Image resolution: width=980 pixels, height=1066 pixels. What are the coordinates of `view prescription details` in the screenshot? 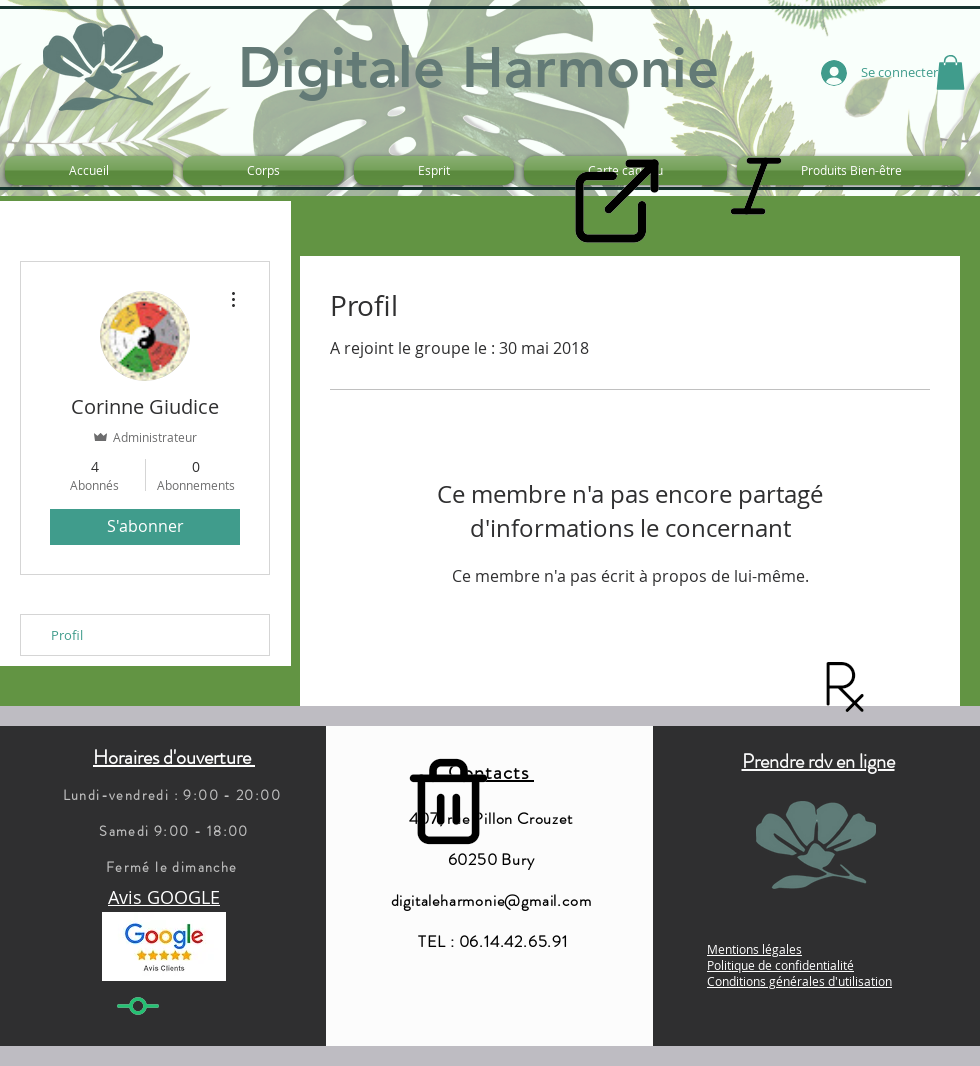 It's located at (843, 687).